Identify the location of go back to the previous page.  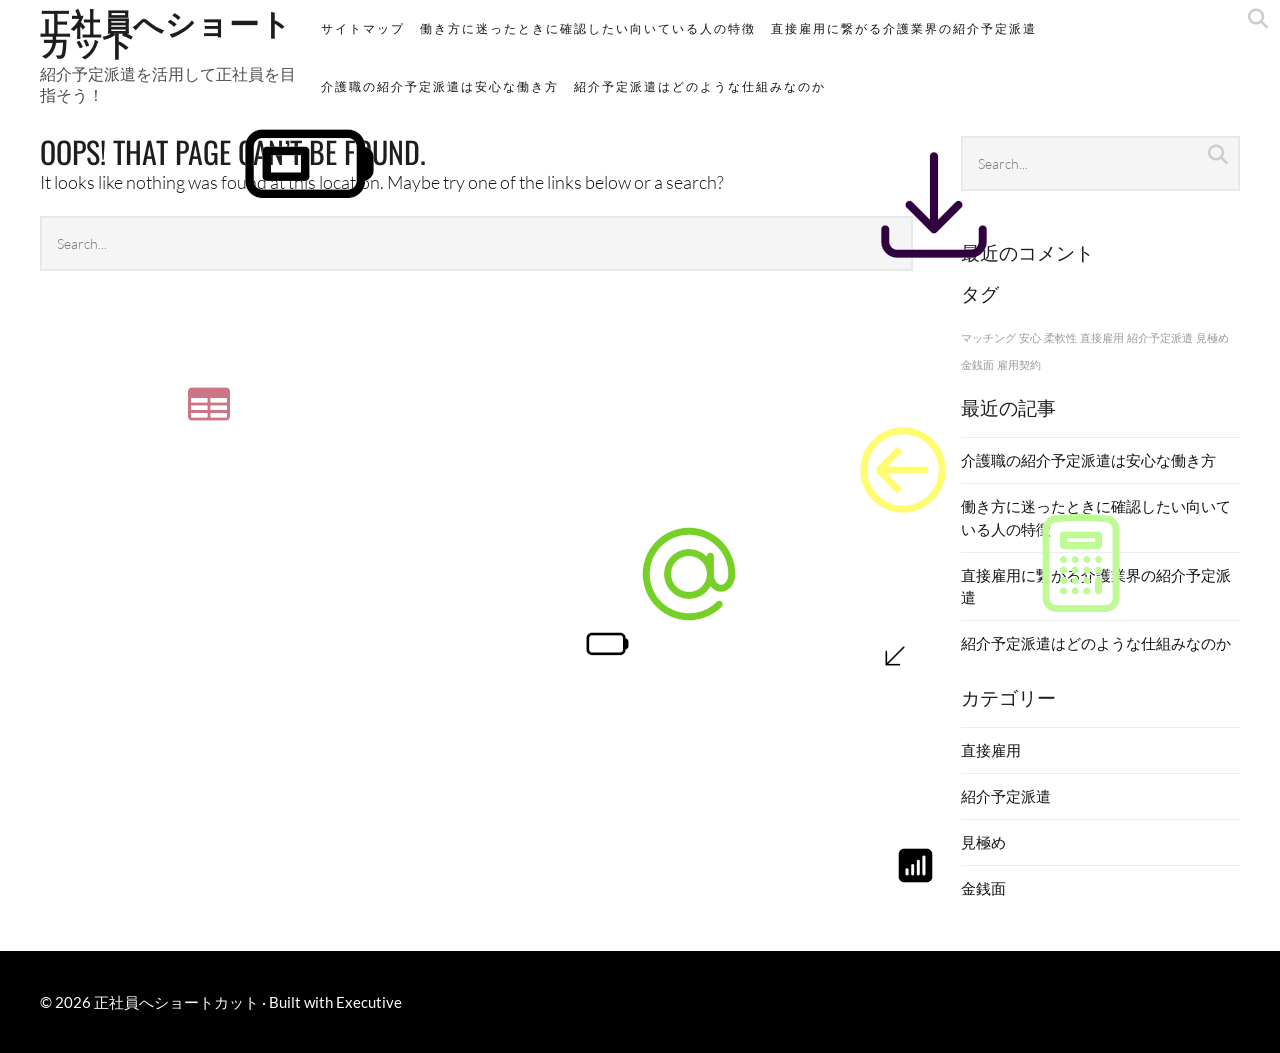
(903, 470).